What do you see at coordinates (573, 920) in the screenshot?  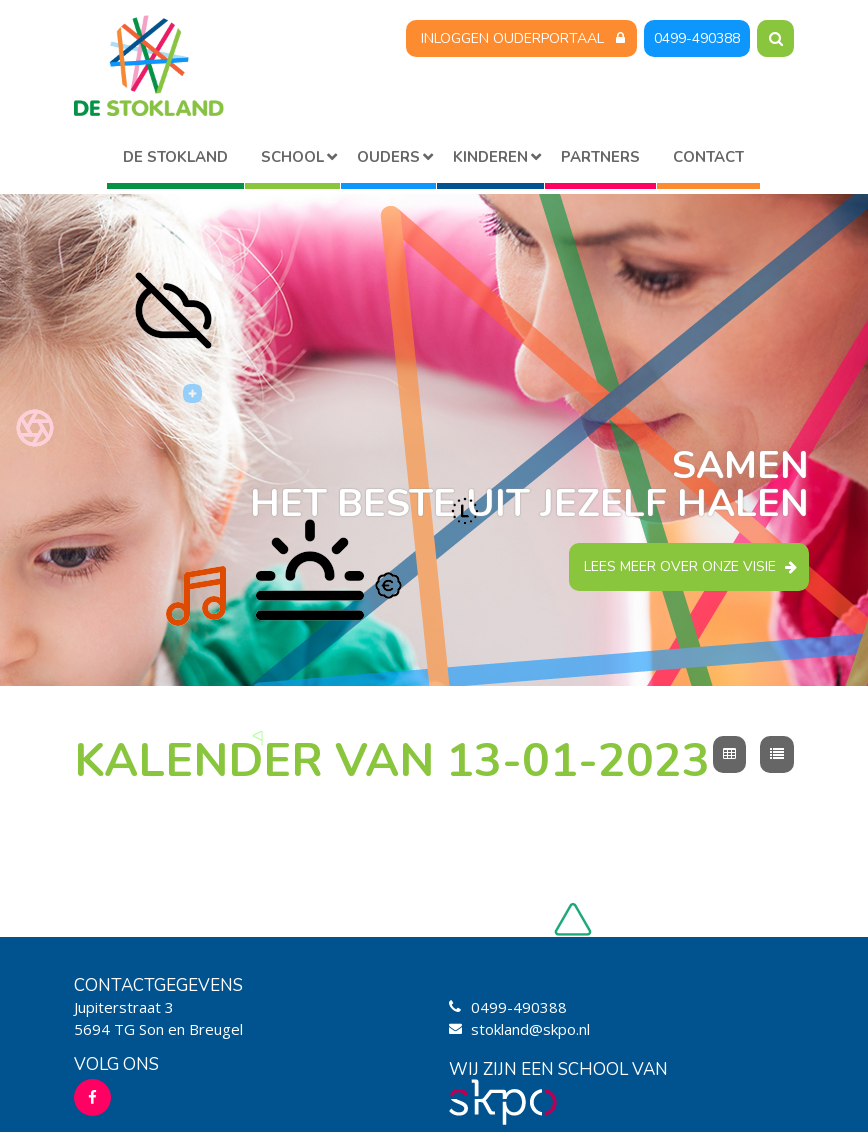 I see `indicates a warning or caution state` at bounding box center [573, 920].